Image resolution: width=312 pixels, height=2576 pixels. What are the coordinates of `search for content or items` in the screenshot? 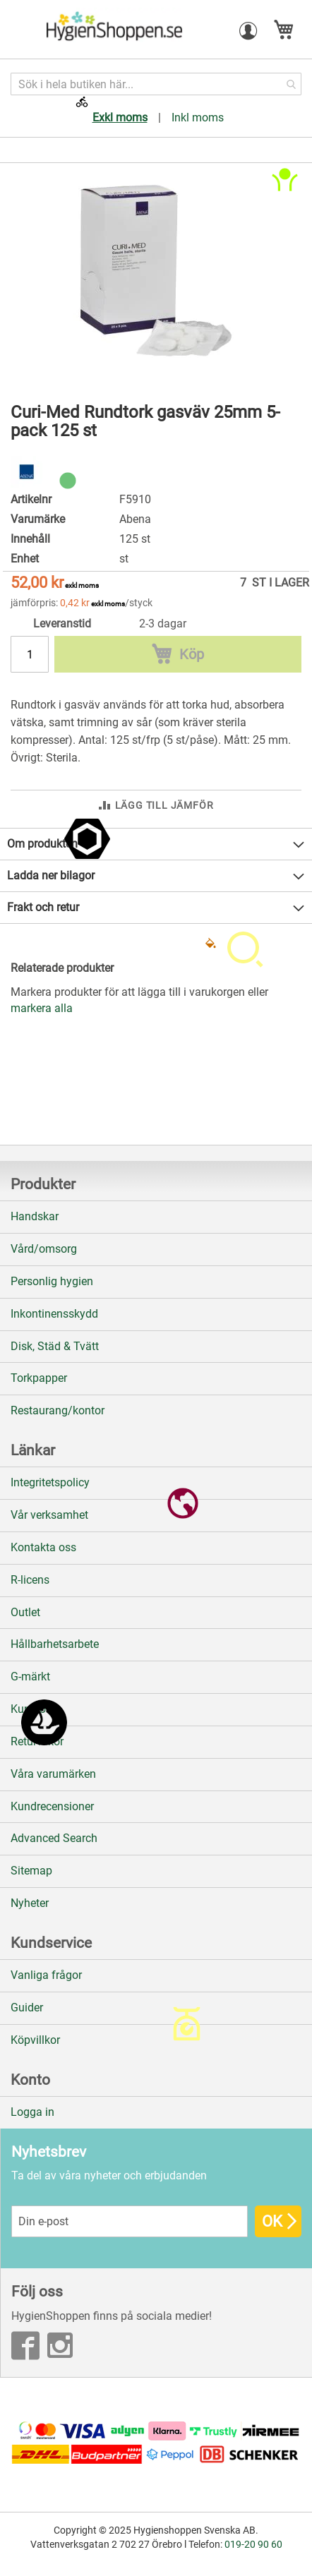 It's located at (245, 949).